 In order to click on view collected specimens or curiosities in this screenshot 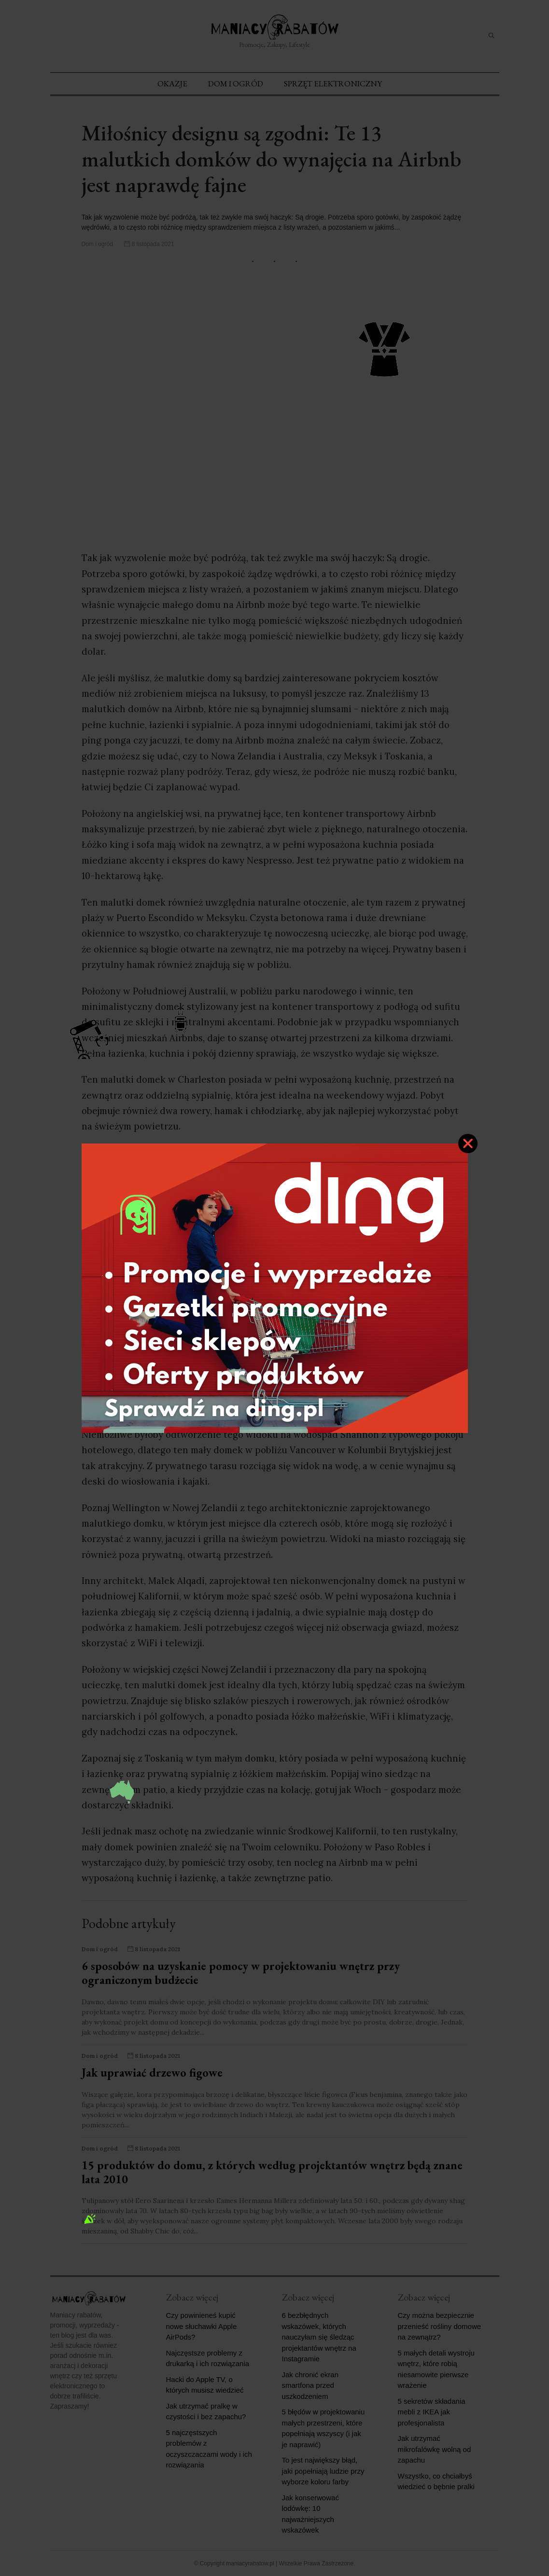, I will do `click(138, 1215)`.